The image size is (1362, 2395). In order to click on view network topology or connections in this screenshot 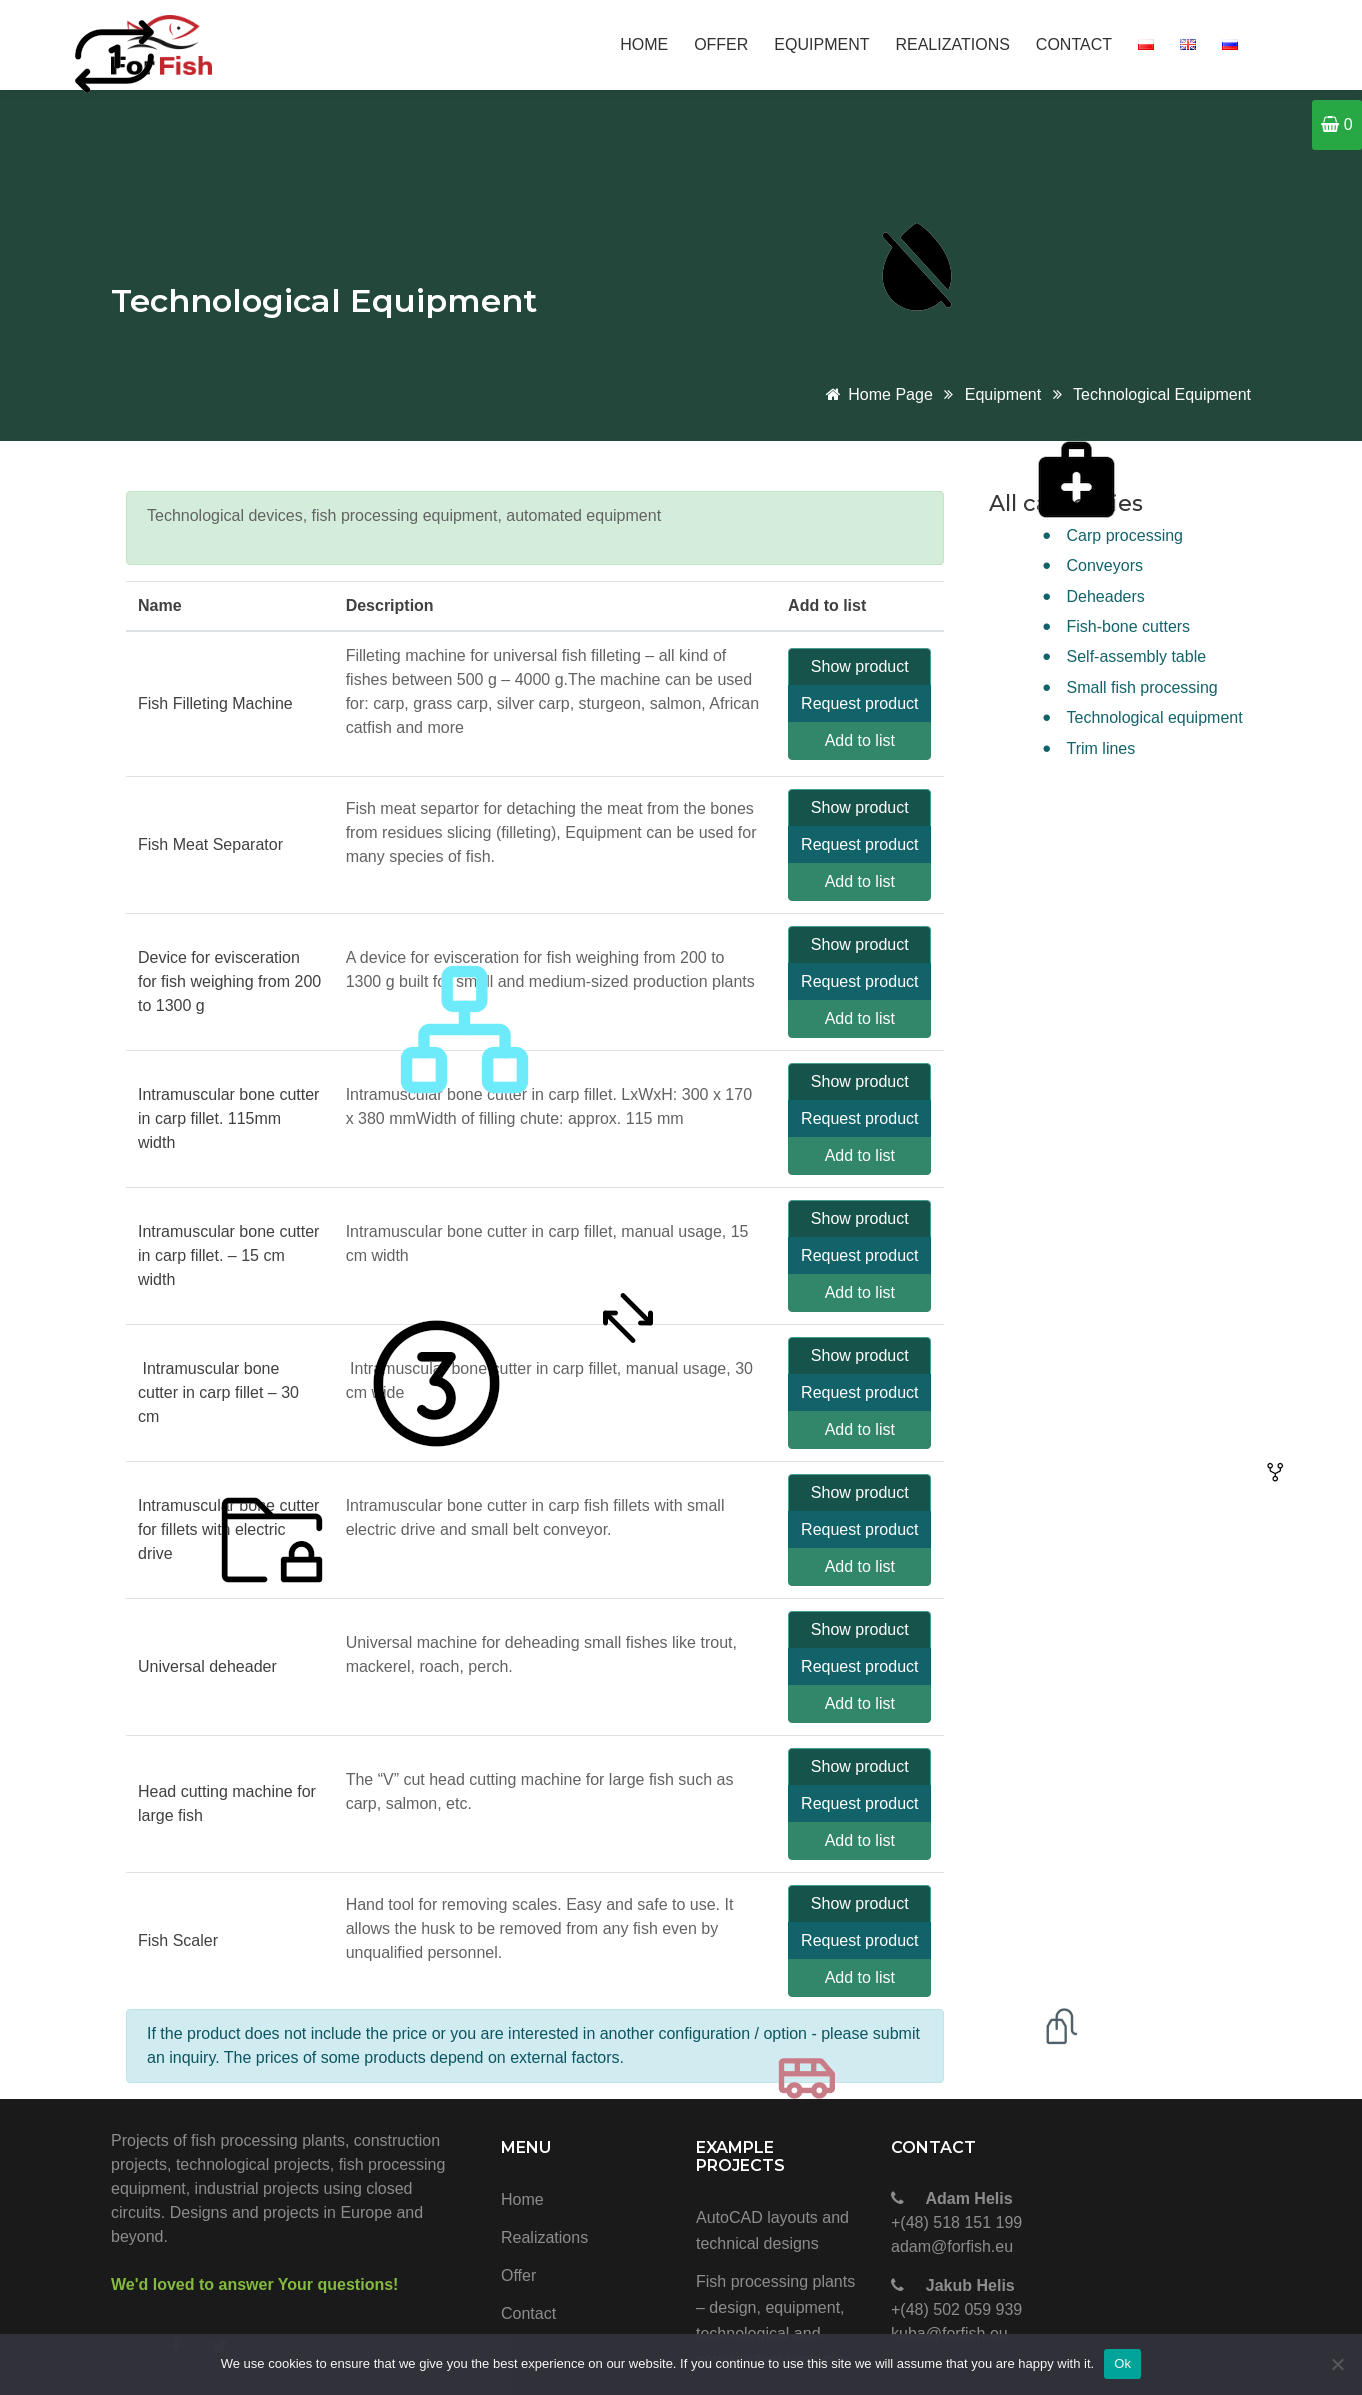, I will do `click(464, 1029)`.